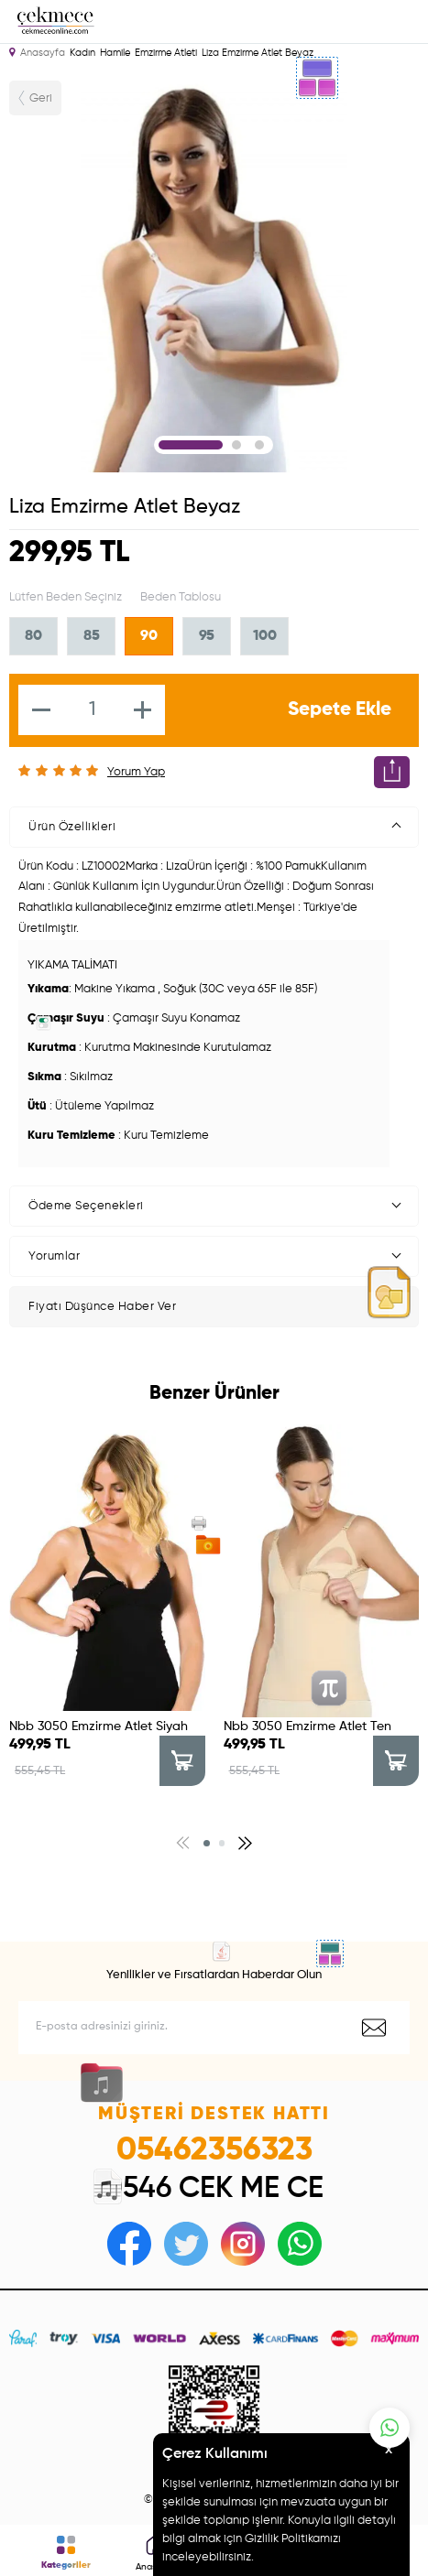 This screenshot has width=428, height=2576. I want to click on an audio melody file type, so click(107, 2186).